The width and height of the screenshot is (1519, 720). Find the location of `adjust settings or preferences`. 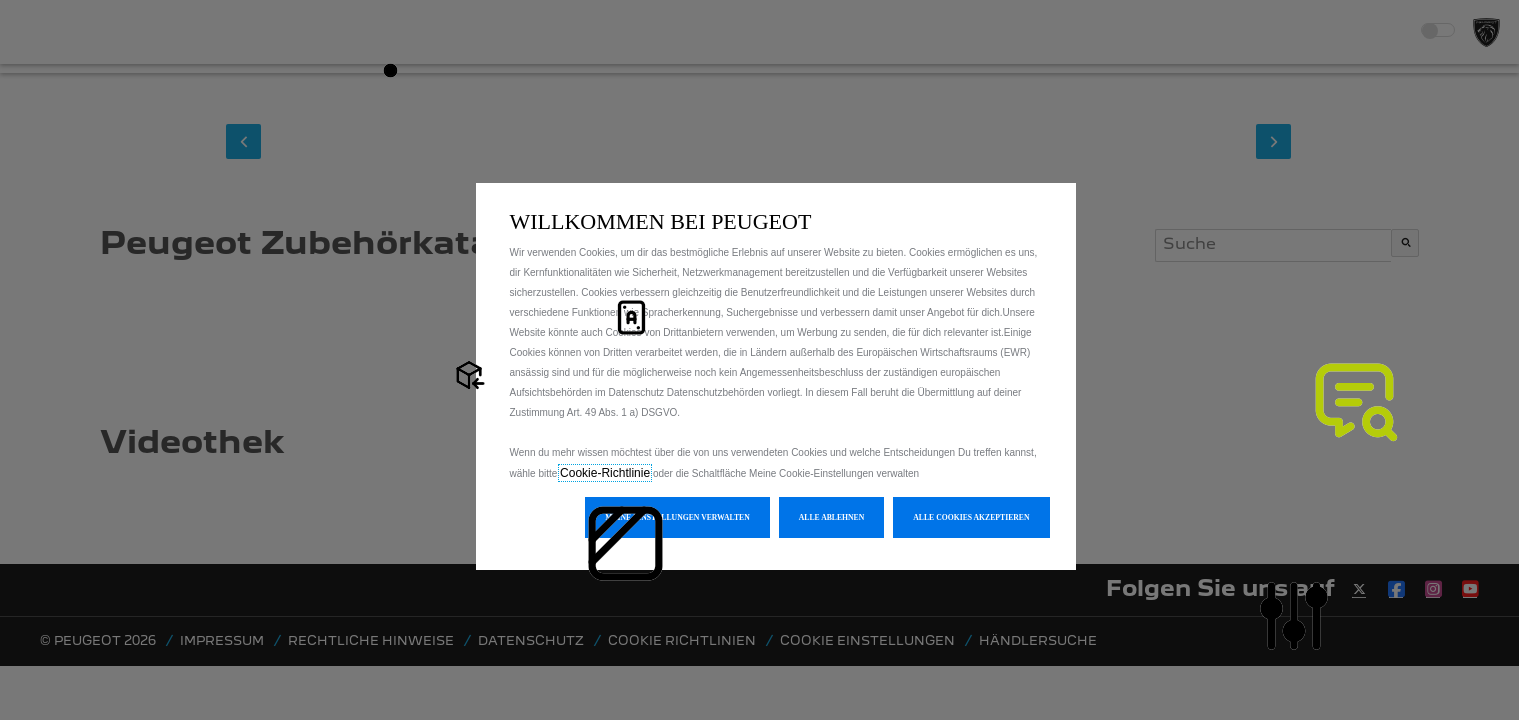

adjust settings or preferences is located at coordinates (1294, 616).